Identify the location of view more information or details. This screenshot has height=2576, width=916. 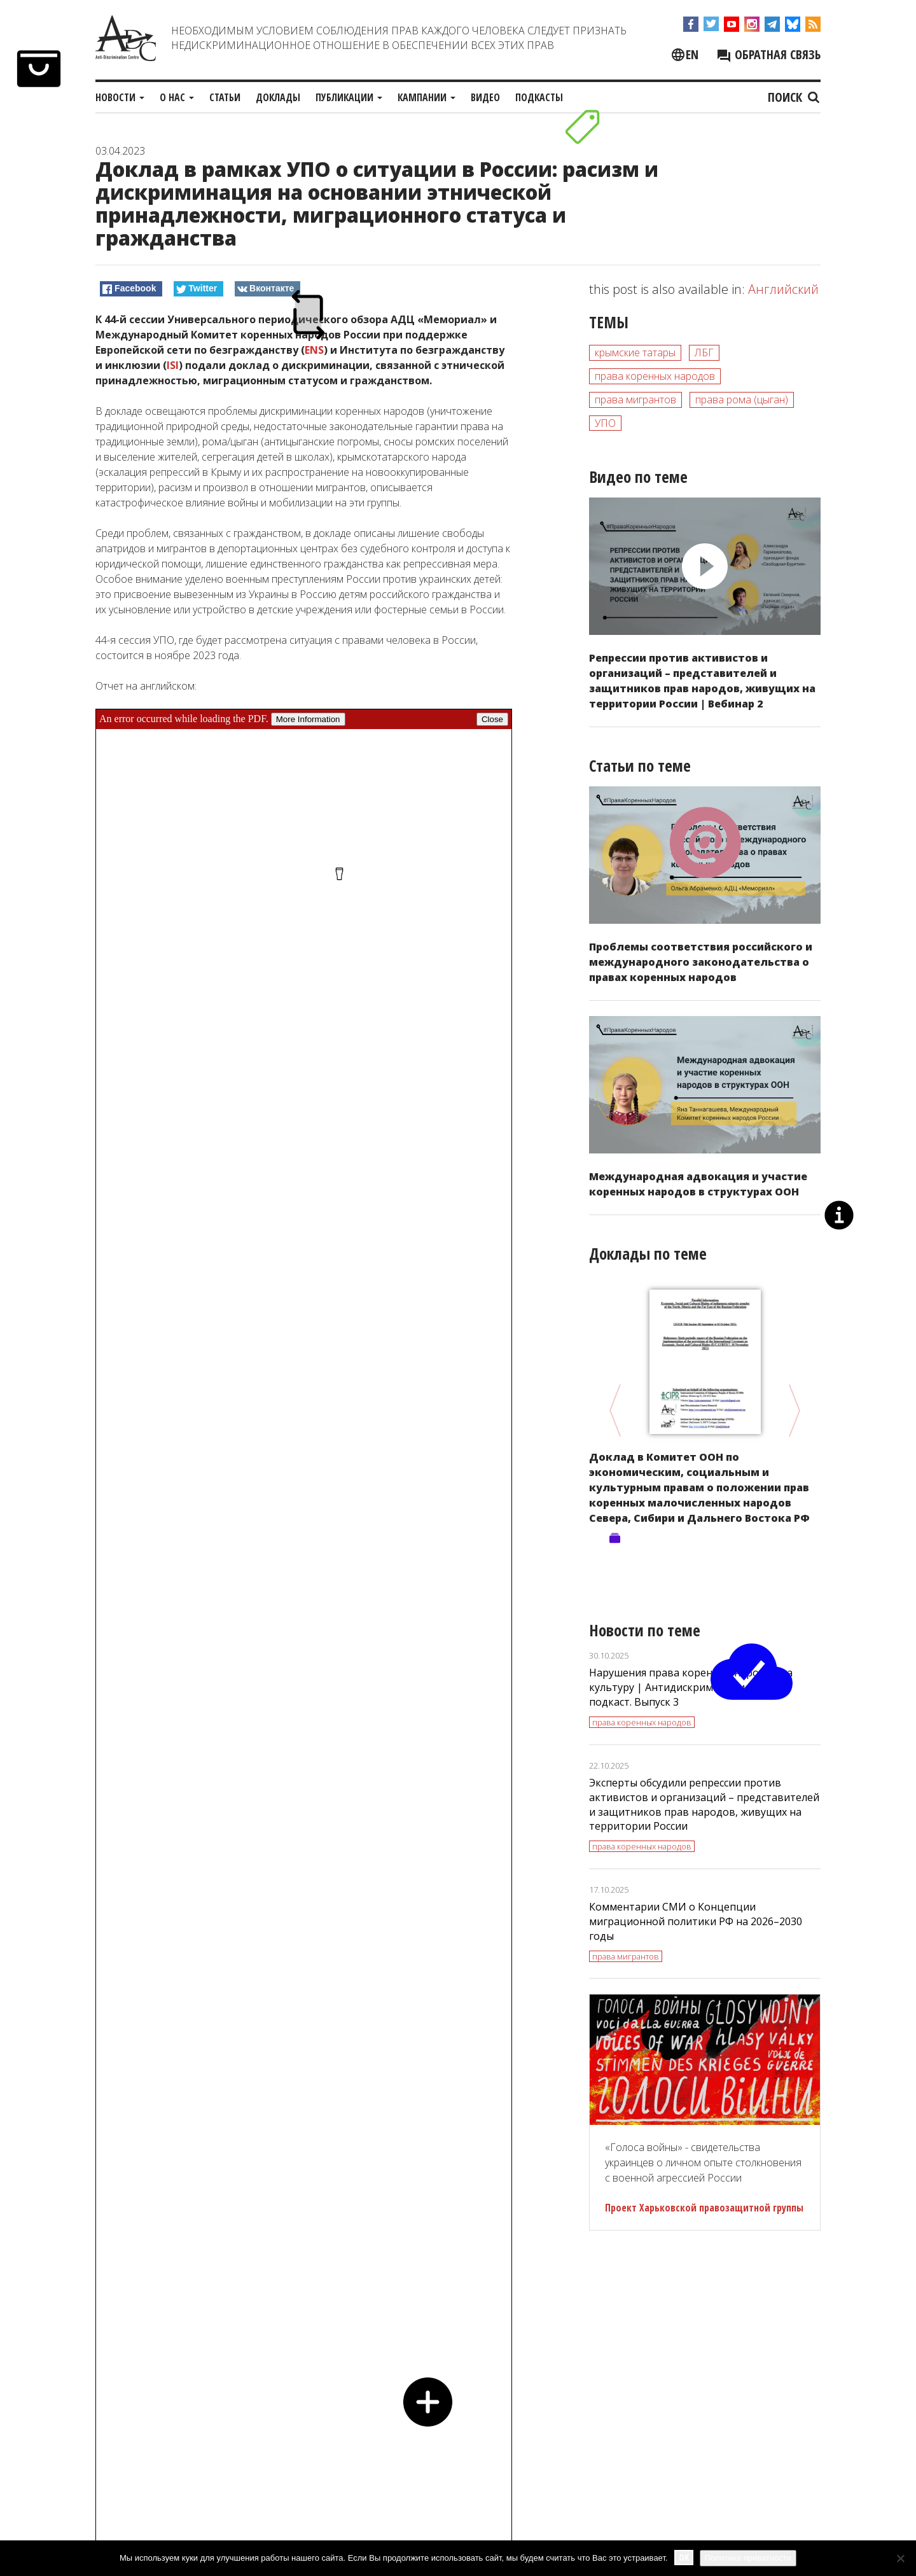
(839, 1215).